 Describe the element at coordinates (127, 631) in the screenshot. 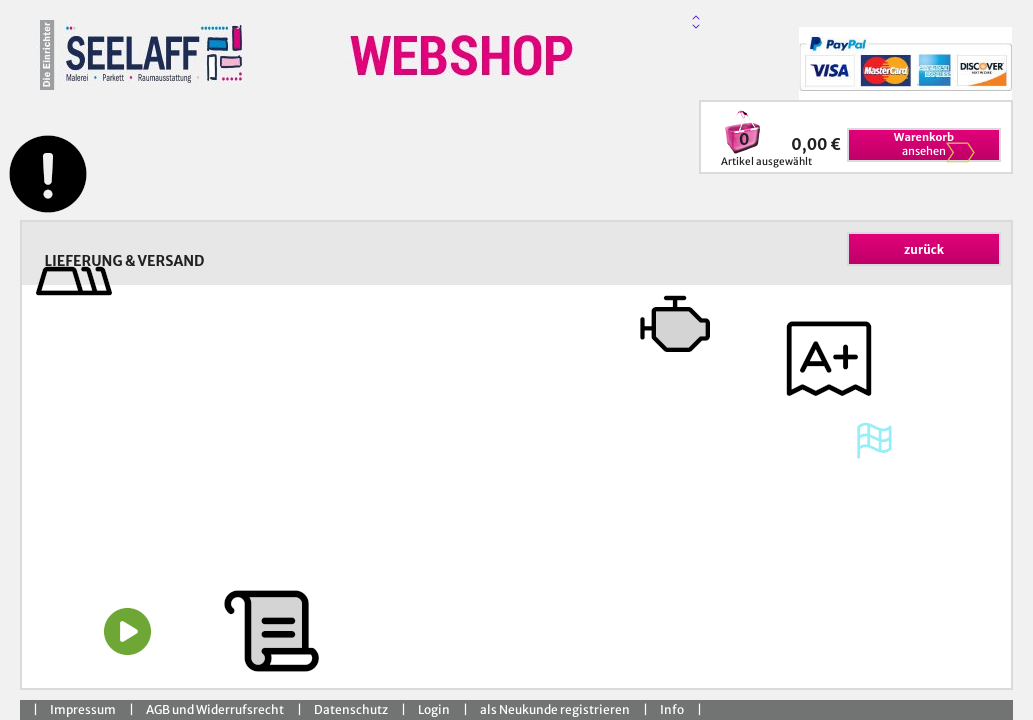

I see `play media or video content` at that location.